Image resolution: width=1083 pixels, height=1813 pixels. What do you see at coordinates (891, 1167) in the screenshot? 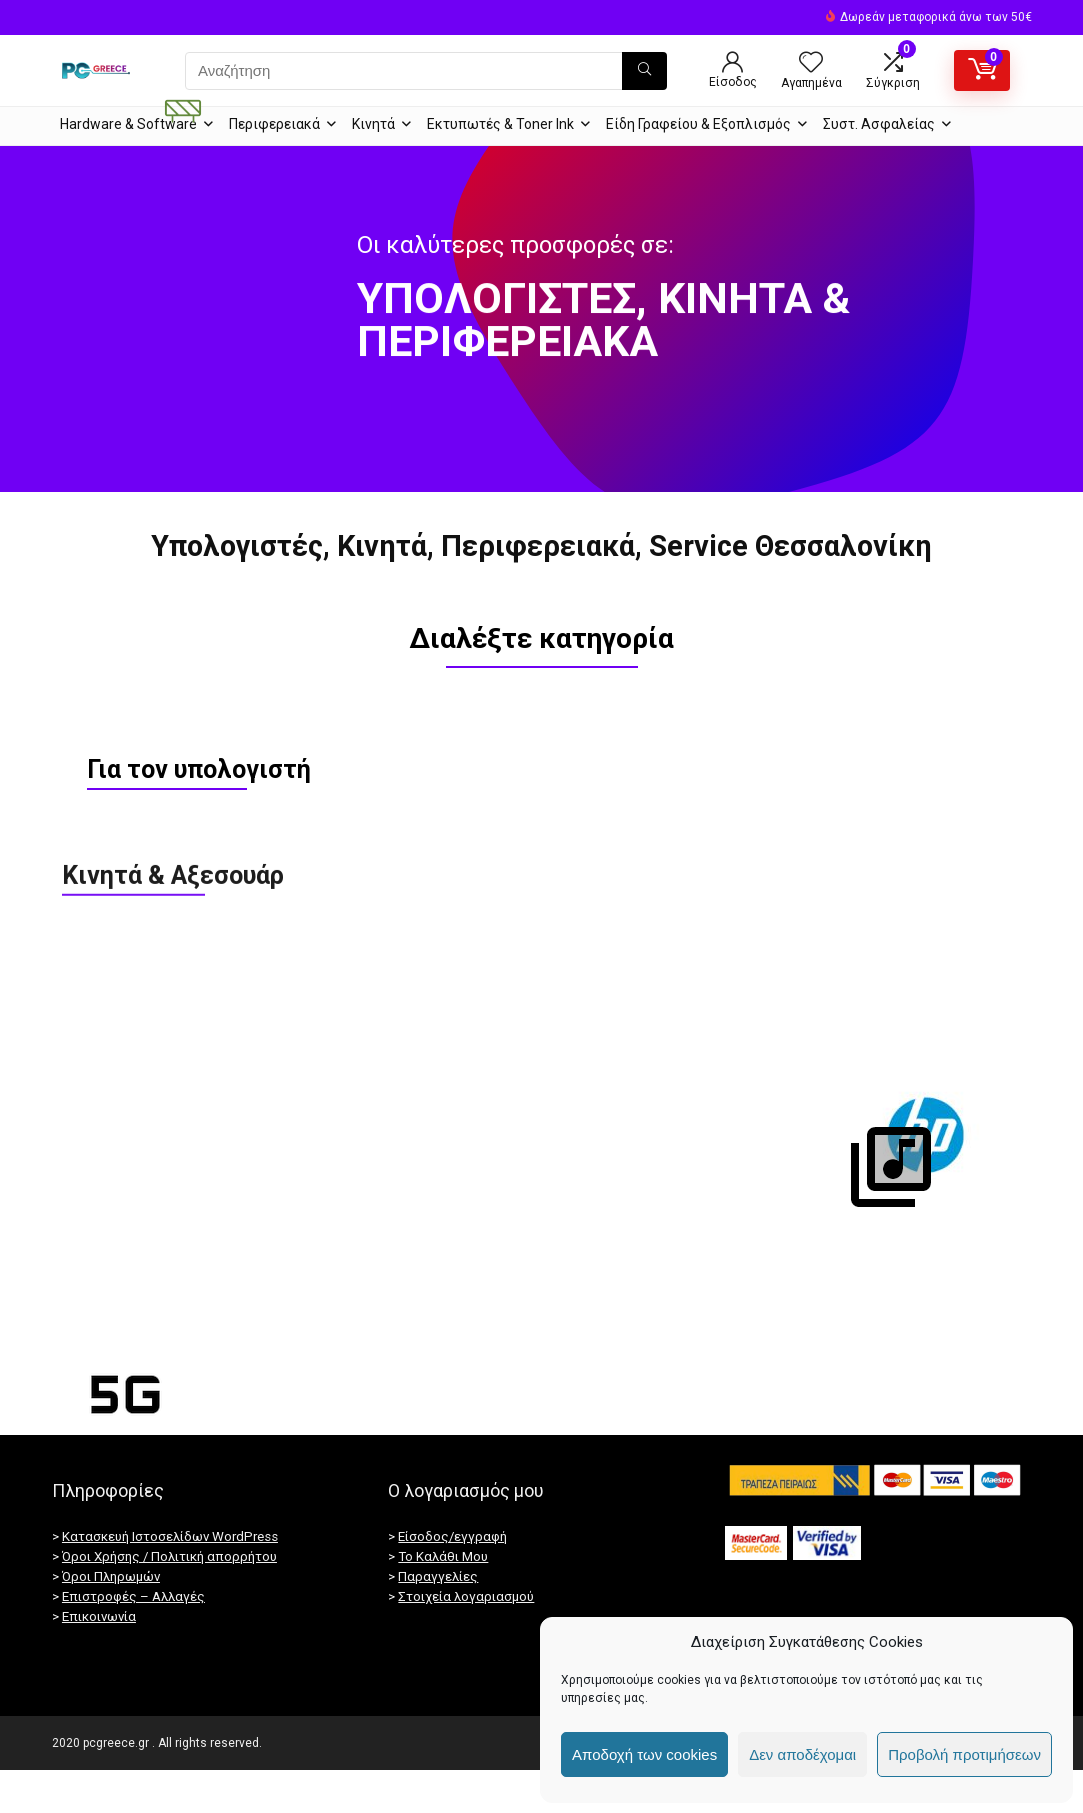
I see `access your music library` at bounding box center [891, 1167].